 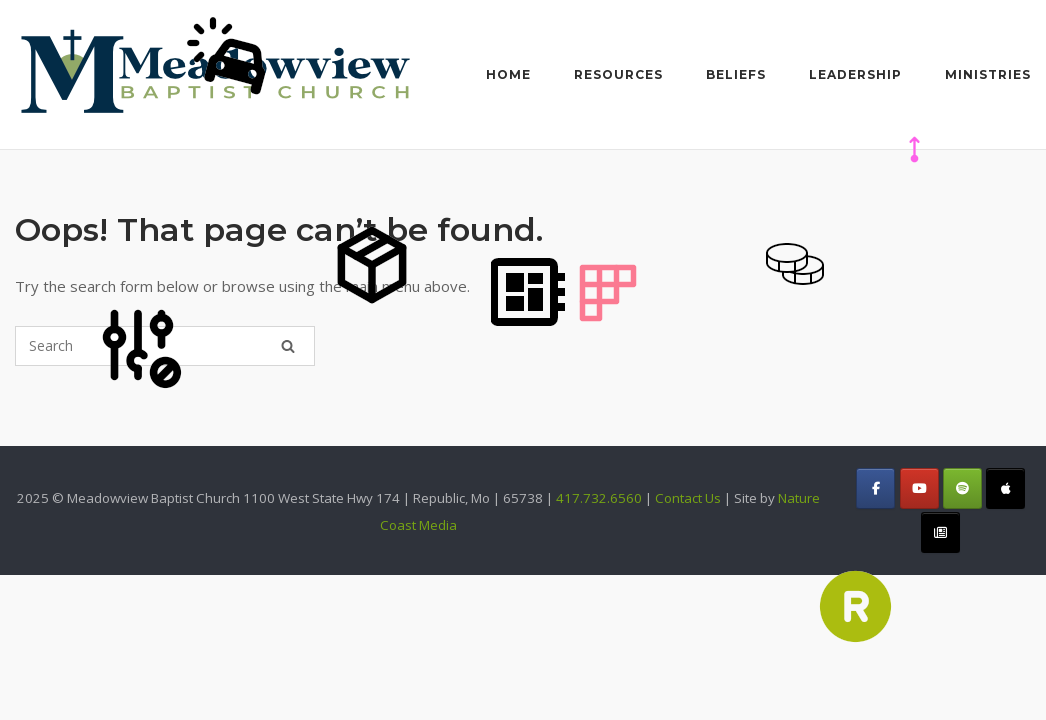 I want to click on scroll to top of page, so click(x=914, y=149).